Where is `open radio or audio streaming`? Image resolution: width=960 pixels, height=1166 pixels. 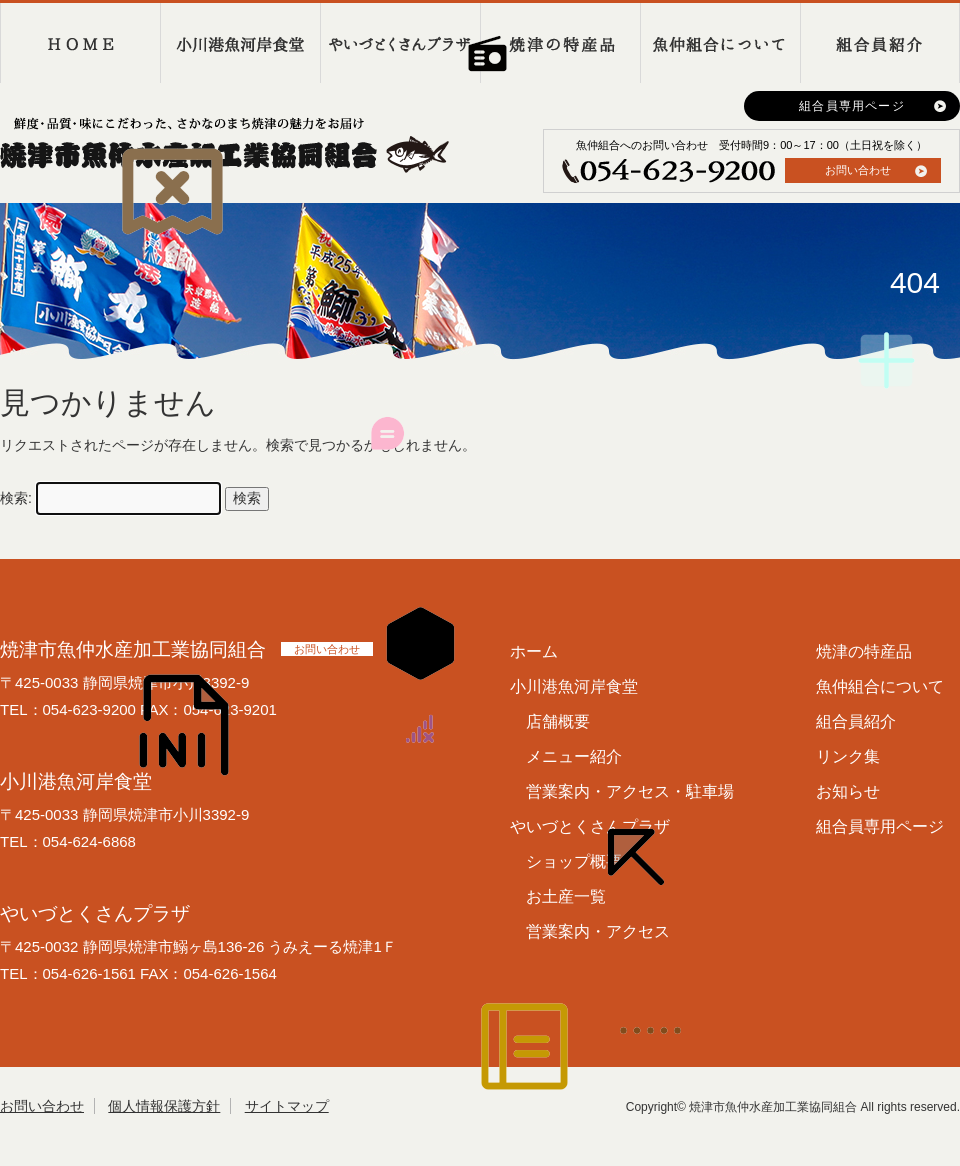
open radio or audio streaming is located at coordinates (487, 56).